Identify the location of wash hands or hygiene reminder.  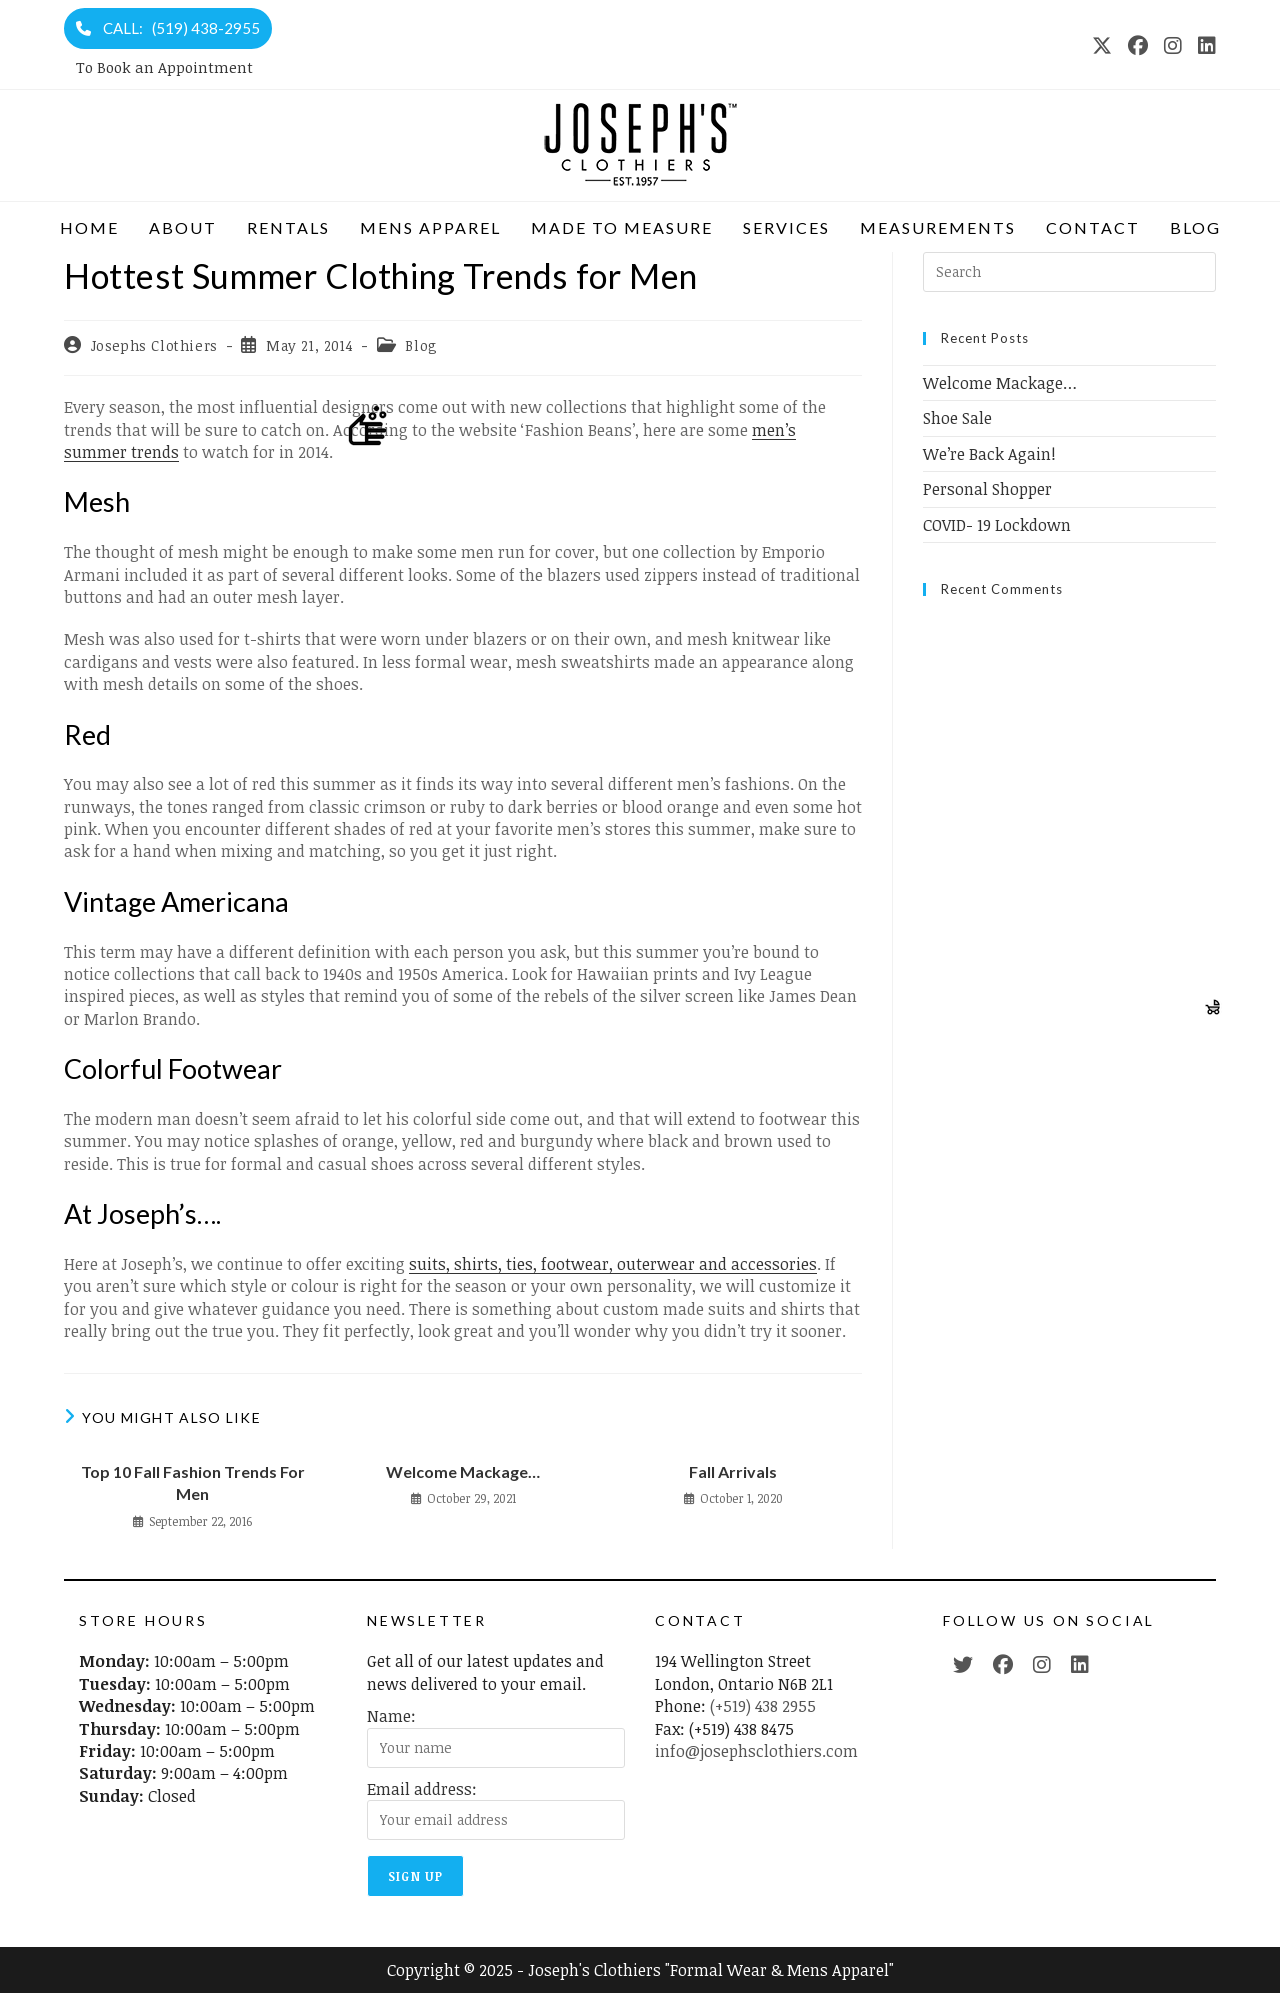
(368, 425).